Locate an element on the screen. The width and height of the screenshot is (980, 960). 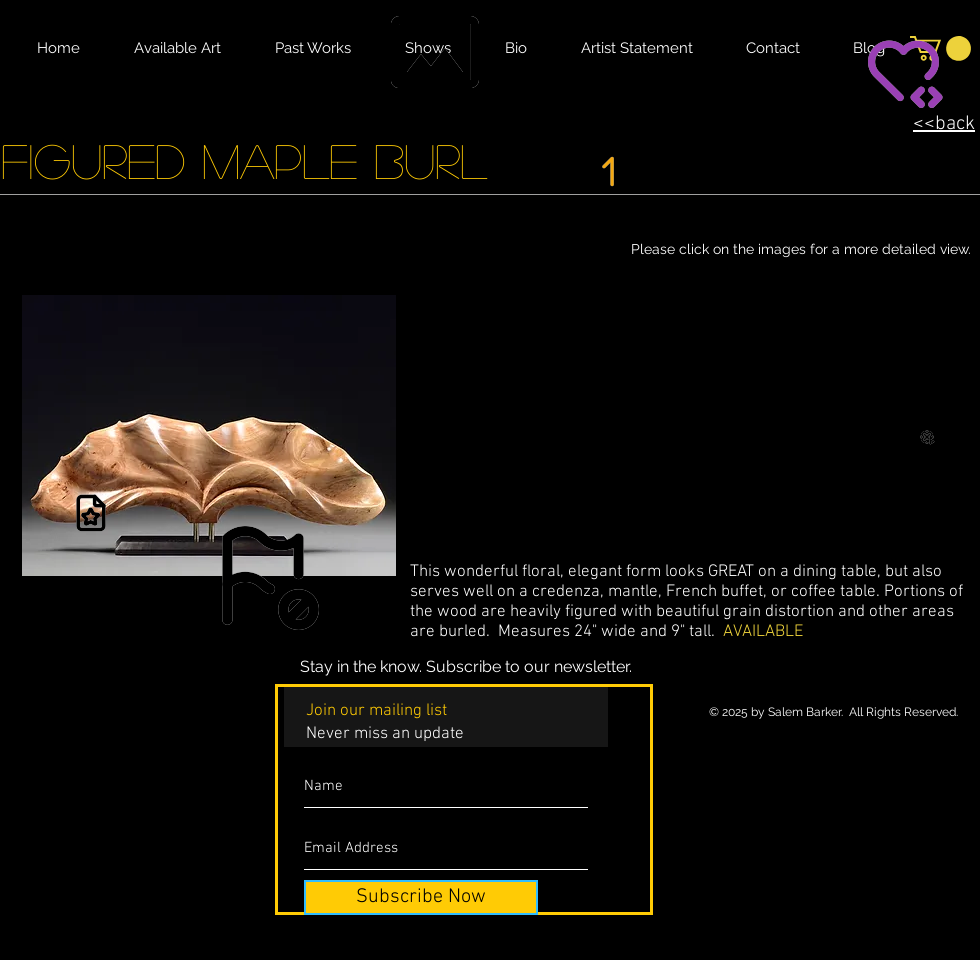
cancel or remove a flagged item is located at coordinates (263, 574).